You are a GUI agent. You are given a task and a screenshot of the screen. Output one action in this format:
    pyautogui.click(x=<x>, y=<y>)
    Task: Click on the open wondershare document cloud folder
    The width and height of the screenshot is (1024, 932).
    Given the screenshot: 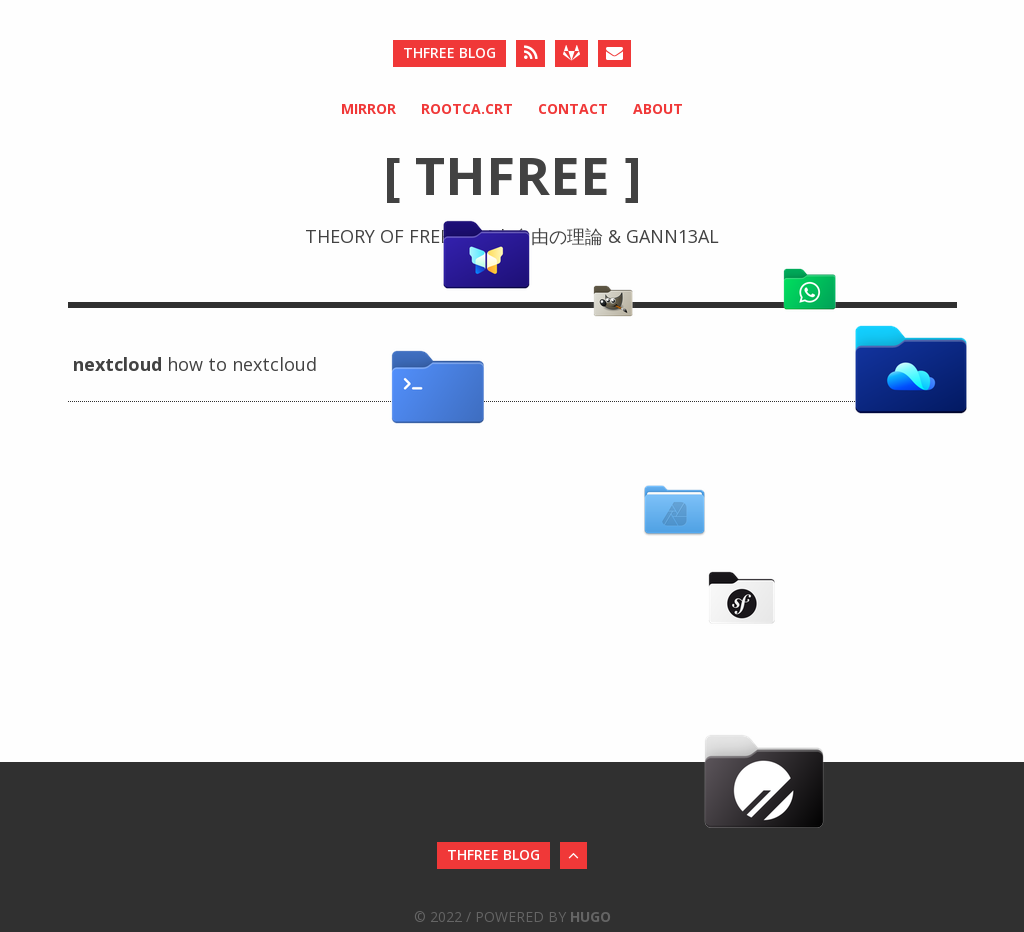 What is the action you would take?
    pyautogui.click(x=910, y=372)
    